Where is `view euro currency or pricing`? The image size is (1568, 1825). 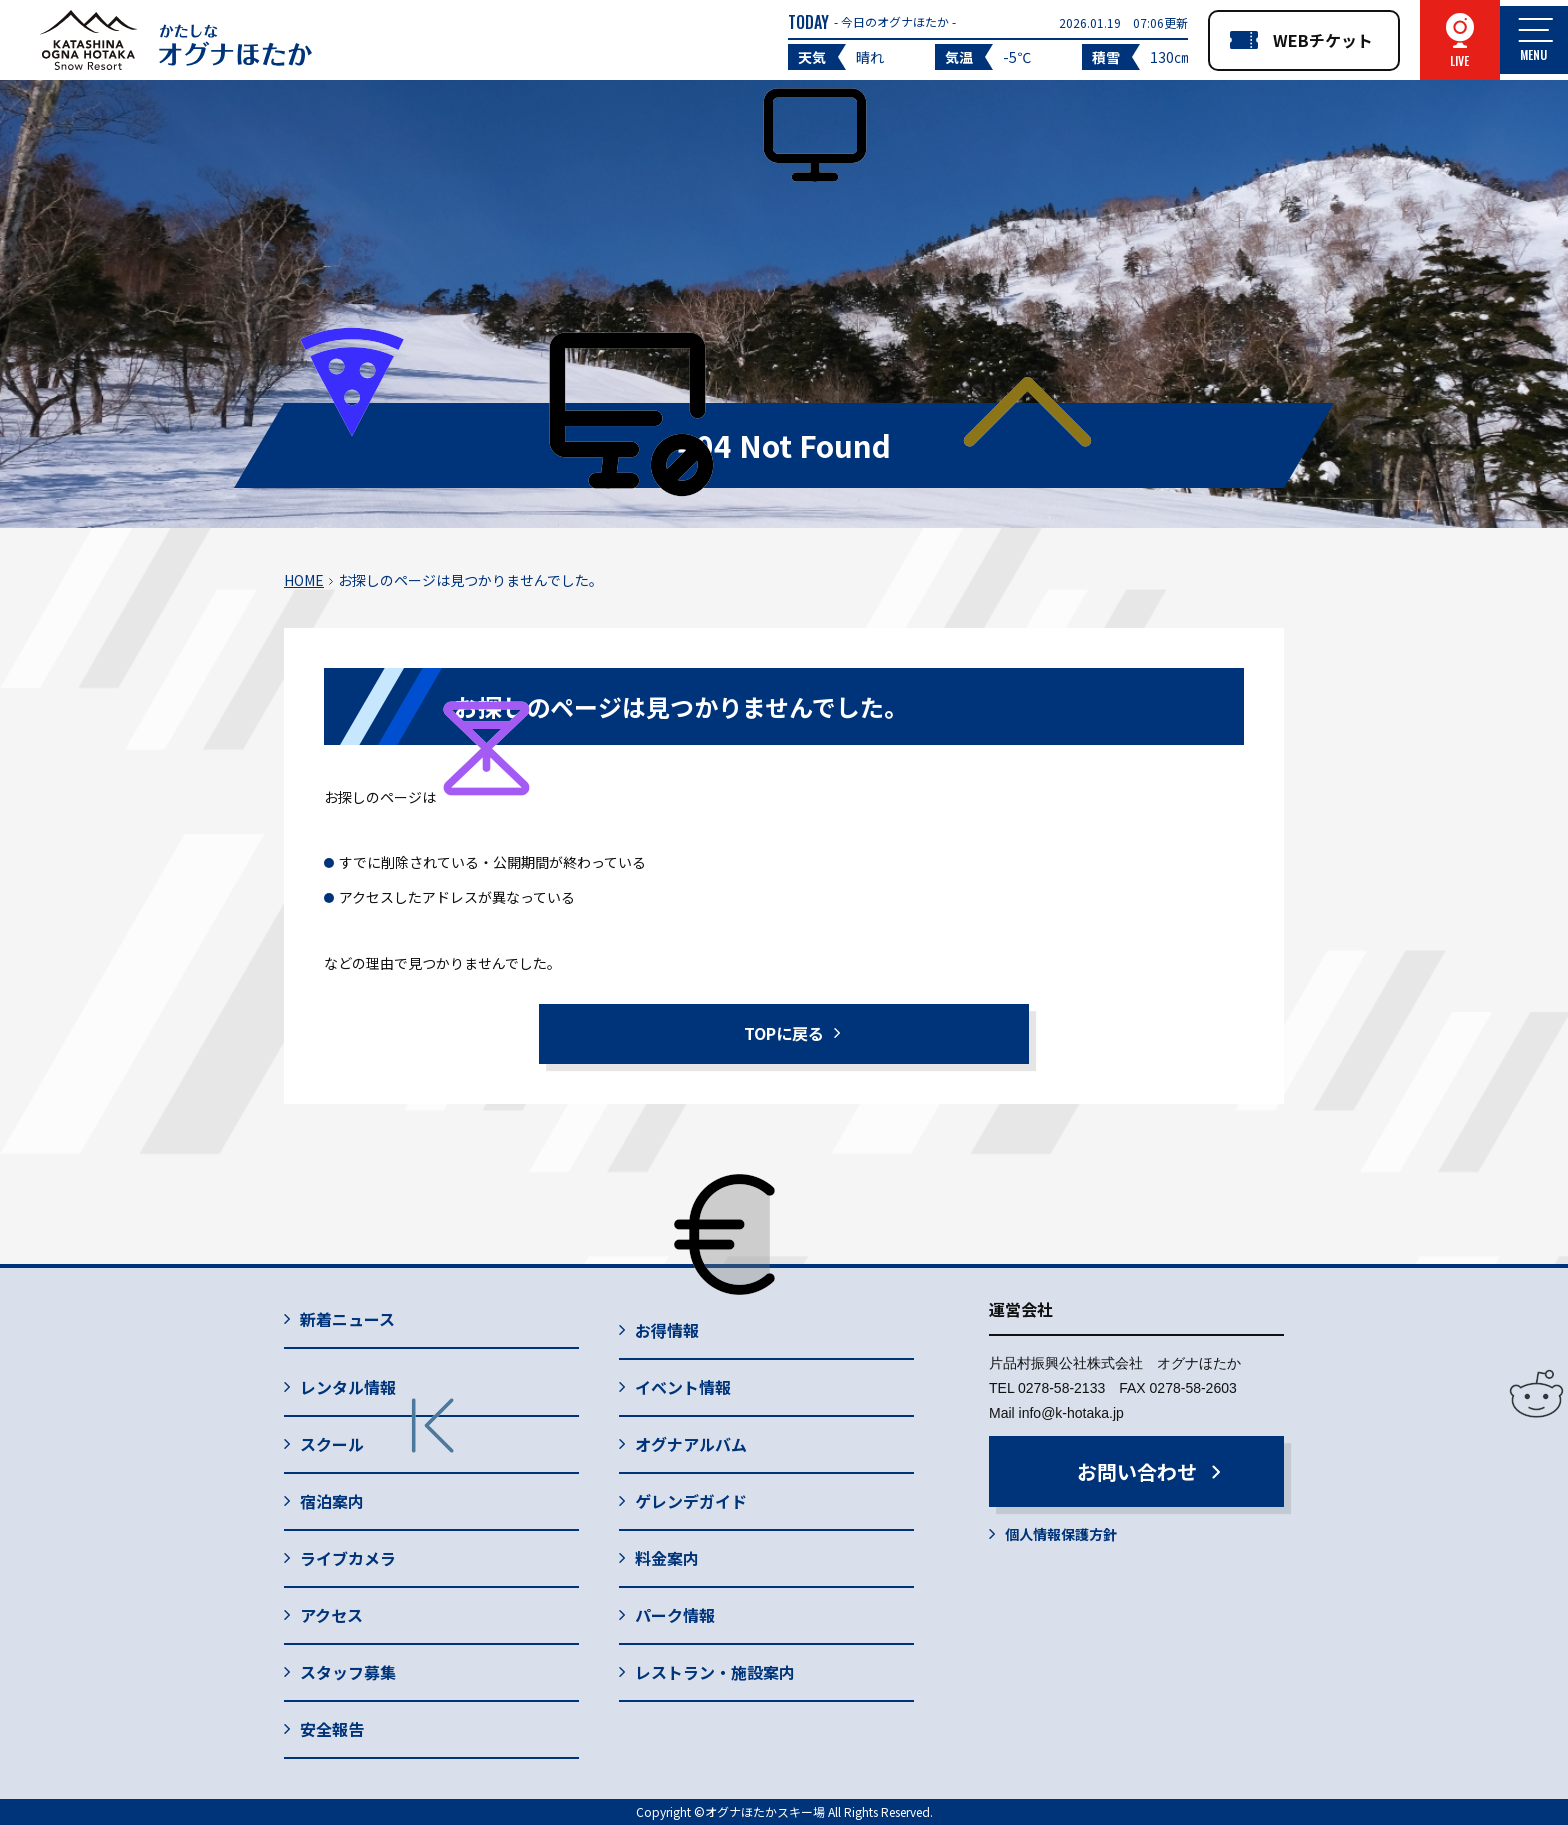 view euro currency or pricing is located at coordinates (734, 1234).